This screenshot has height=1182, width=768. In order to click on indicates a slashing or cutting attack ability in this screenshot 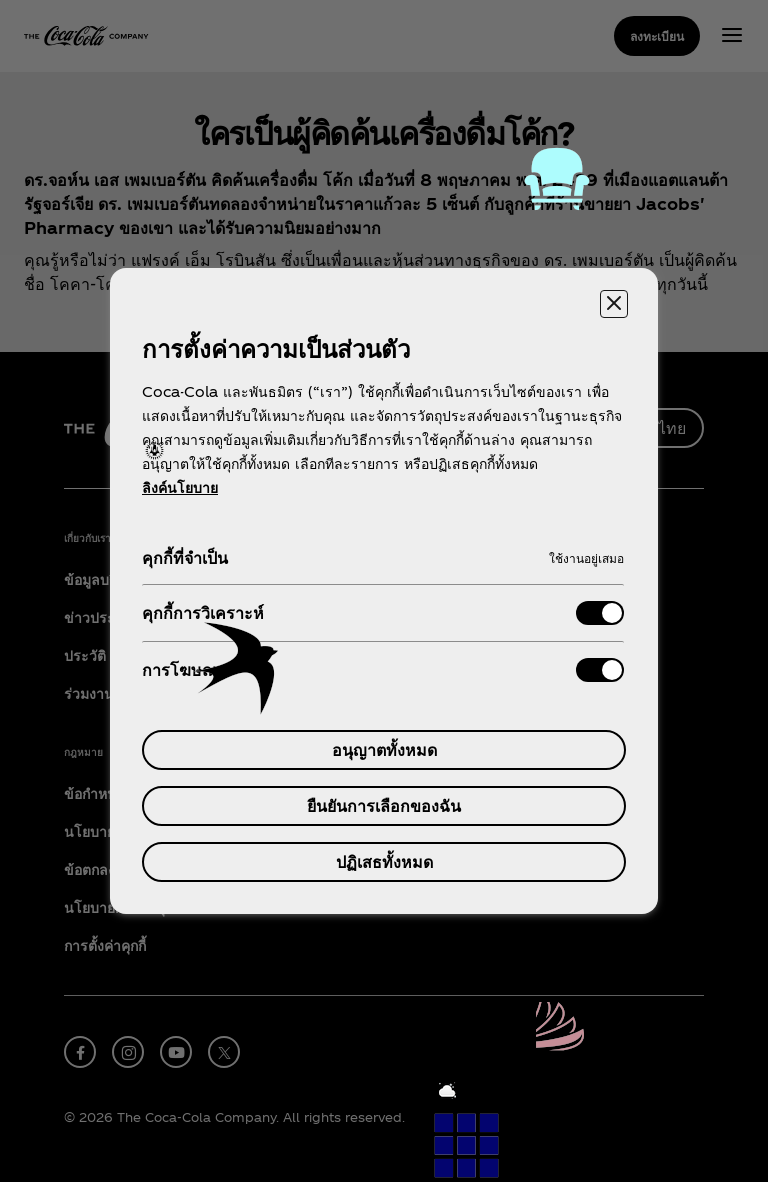, I will do `click(560, 1026)`.